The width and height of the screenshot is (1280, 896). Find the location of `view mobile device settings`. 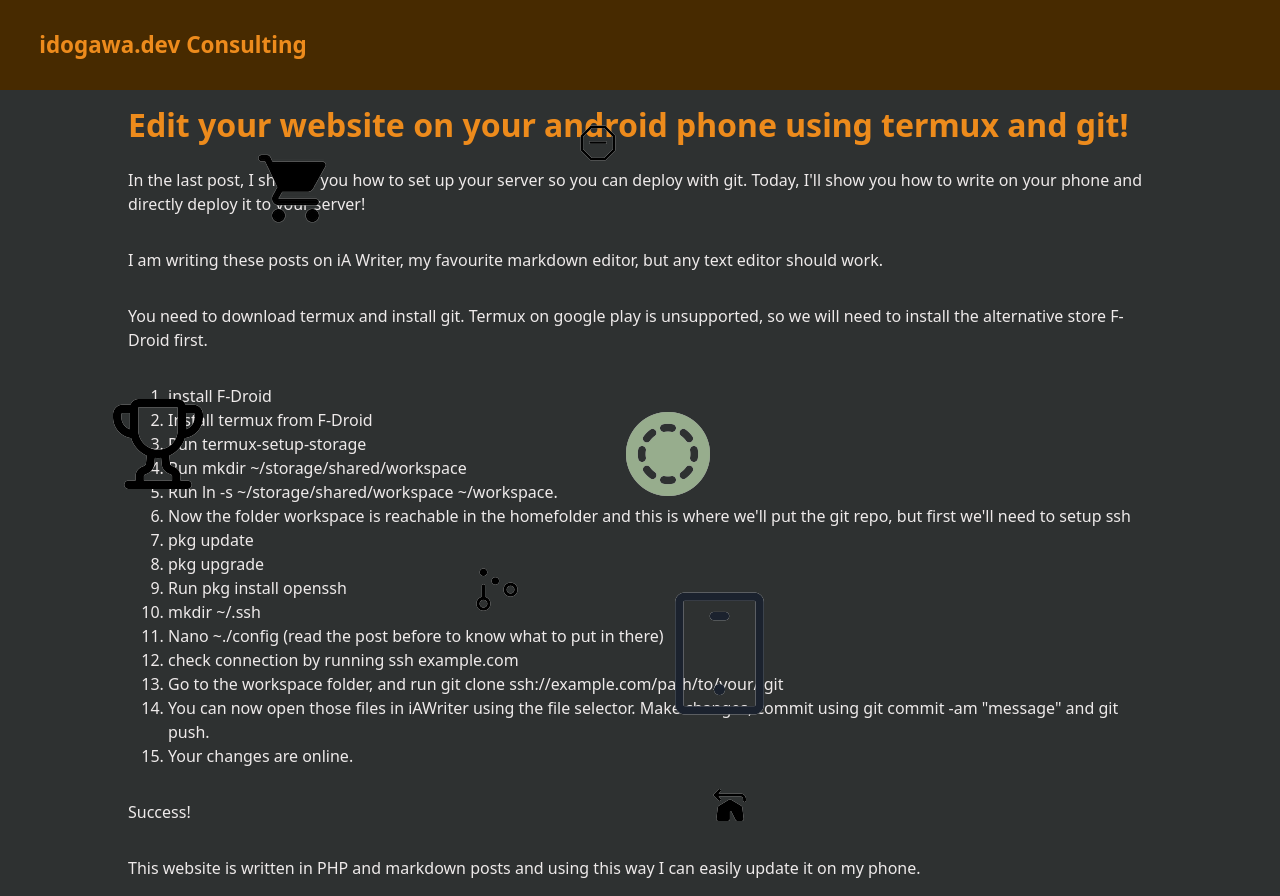

view mobile device settings is located at coordinates (719, 653).